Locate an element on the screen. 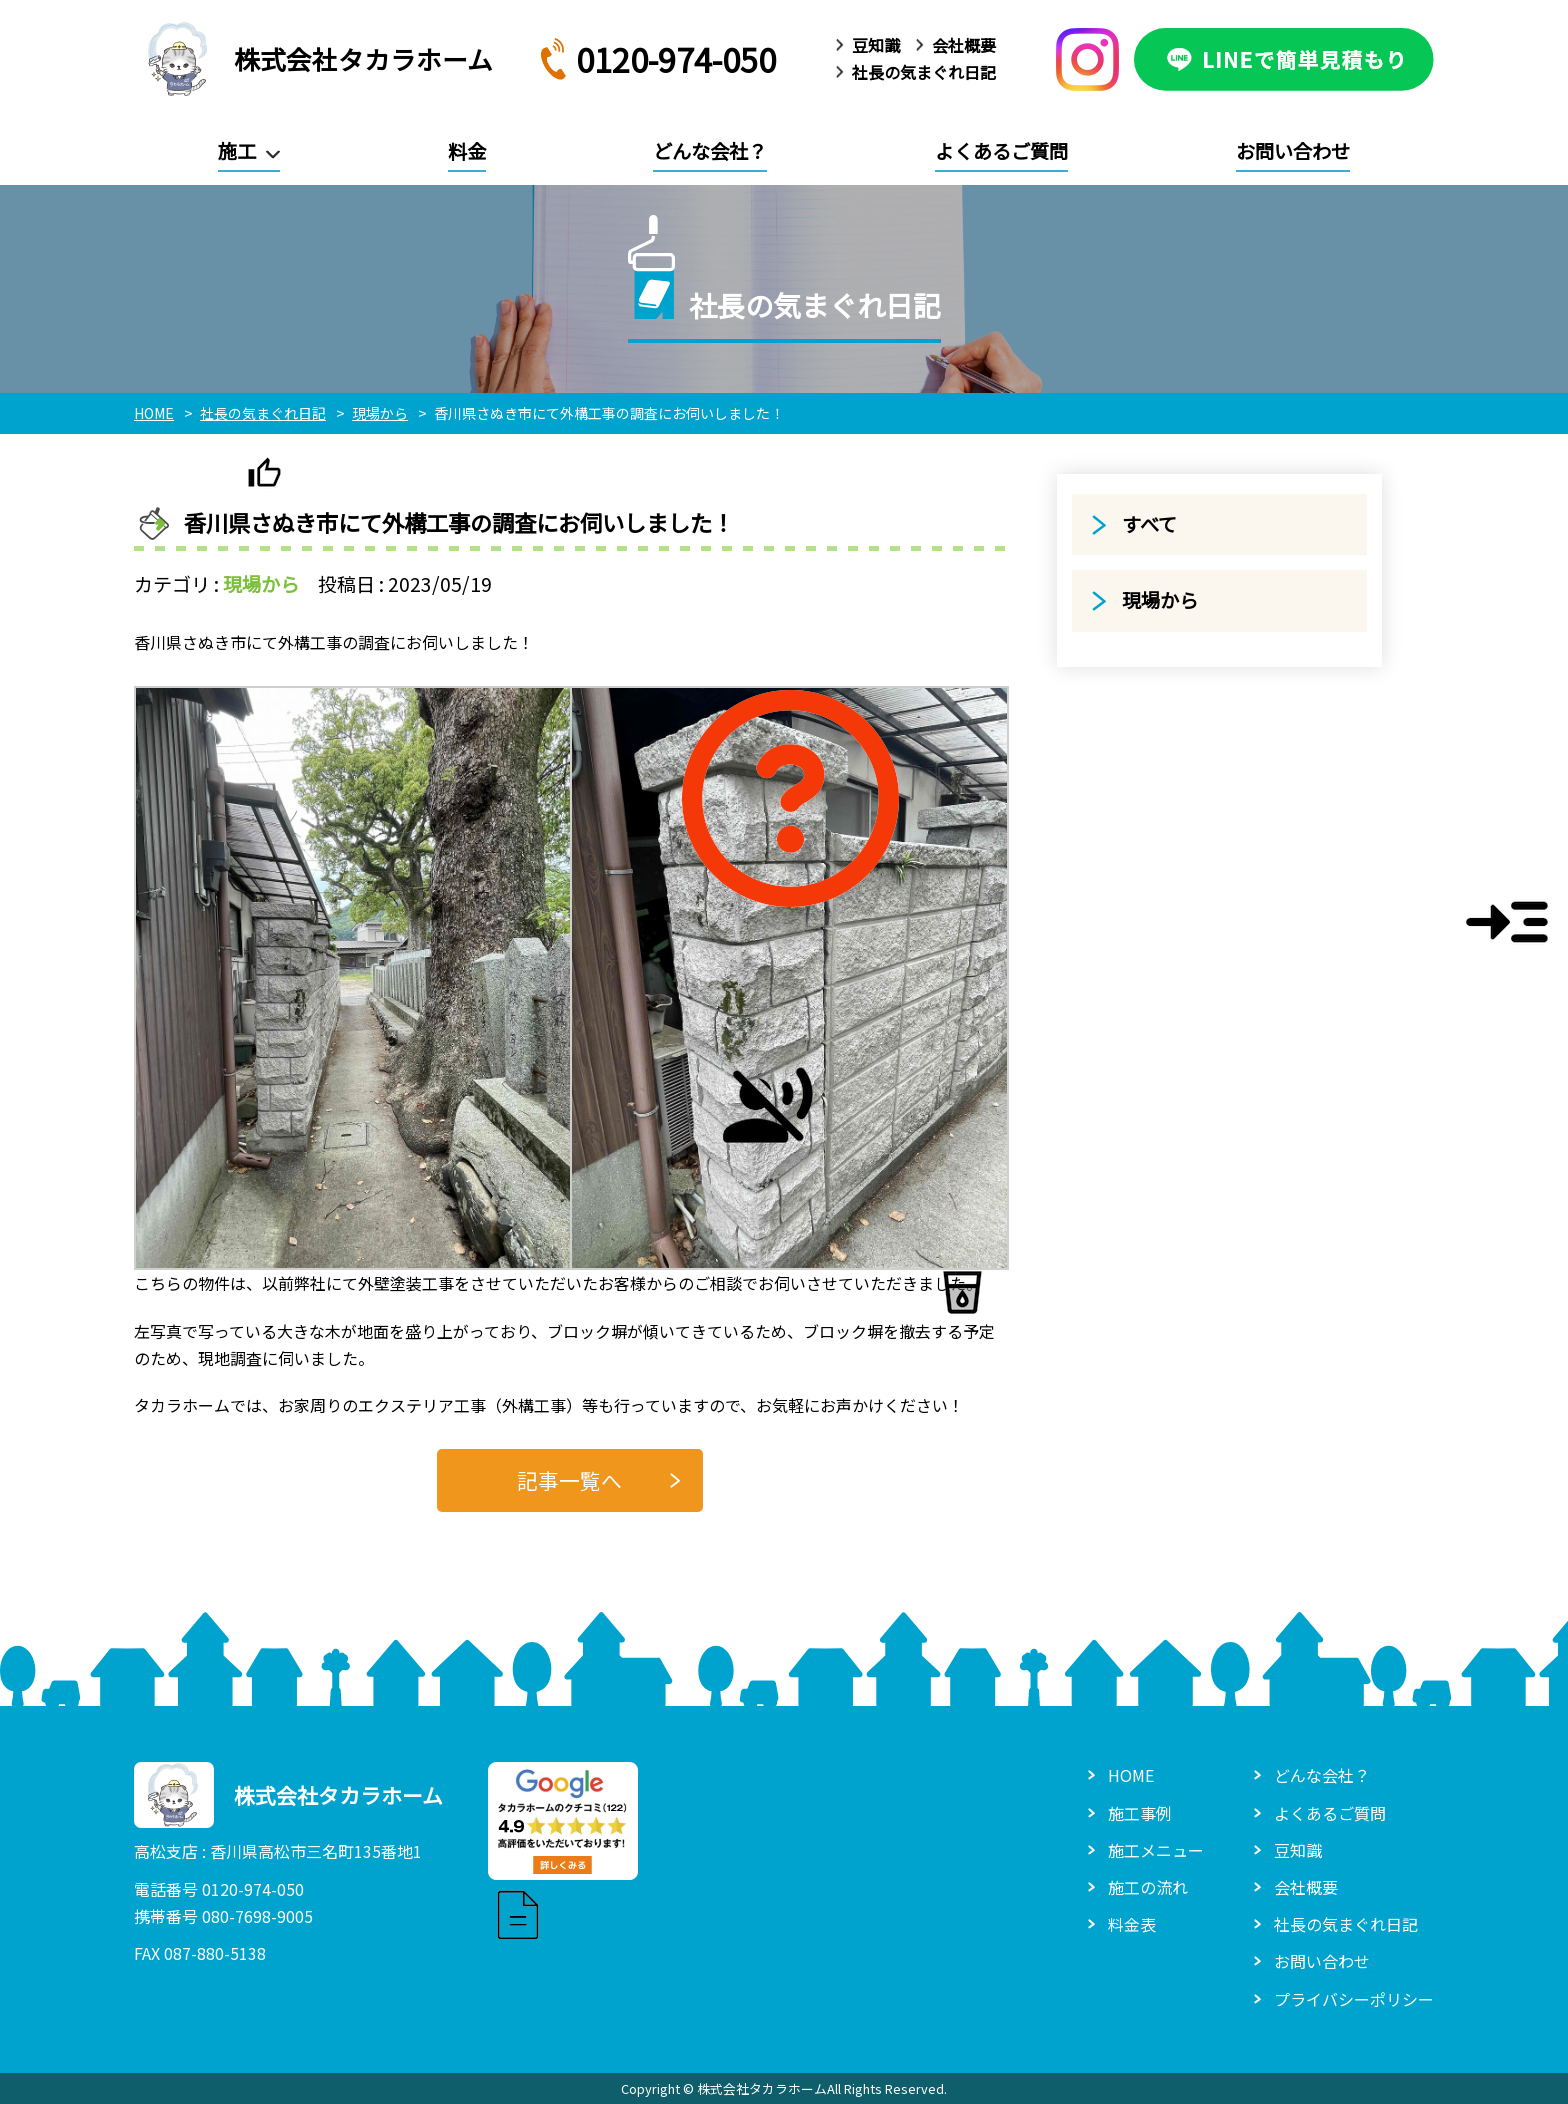  mute voice narration or screen reader is located at coordinates (768, 1106).